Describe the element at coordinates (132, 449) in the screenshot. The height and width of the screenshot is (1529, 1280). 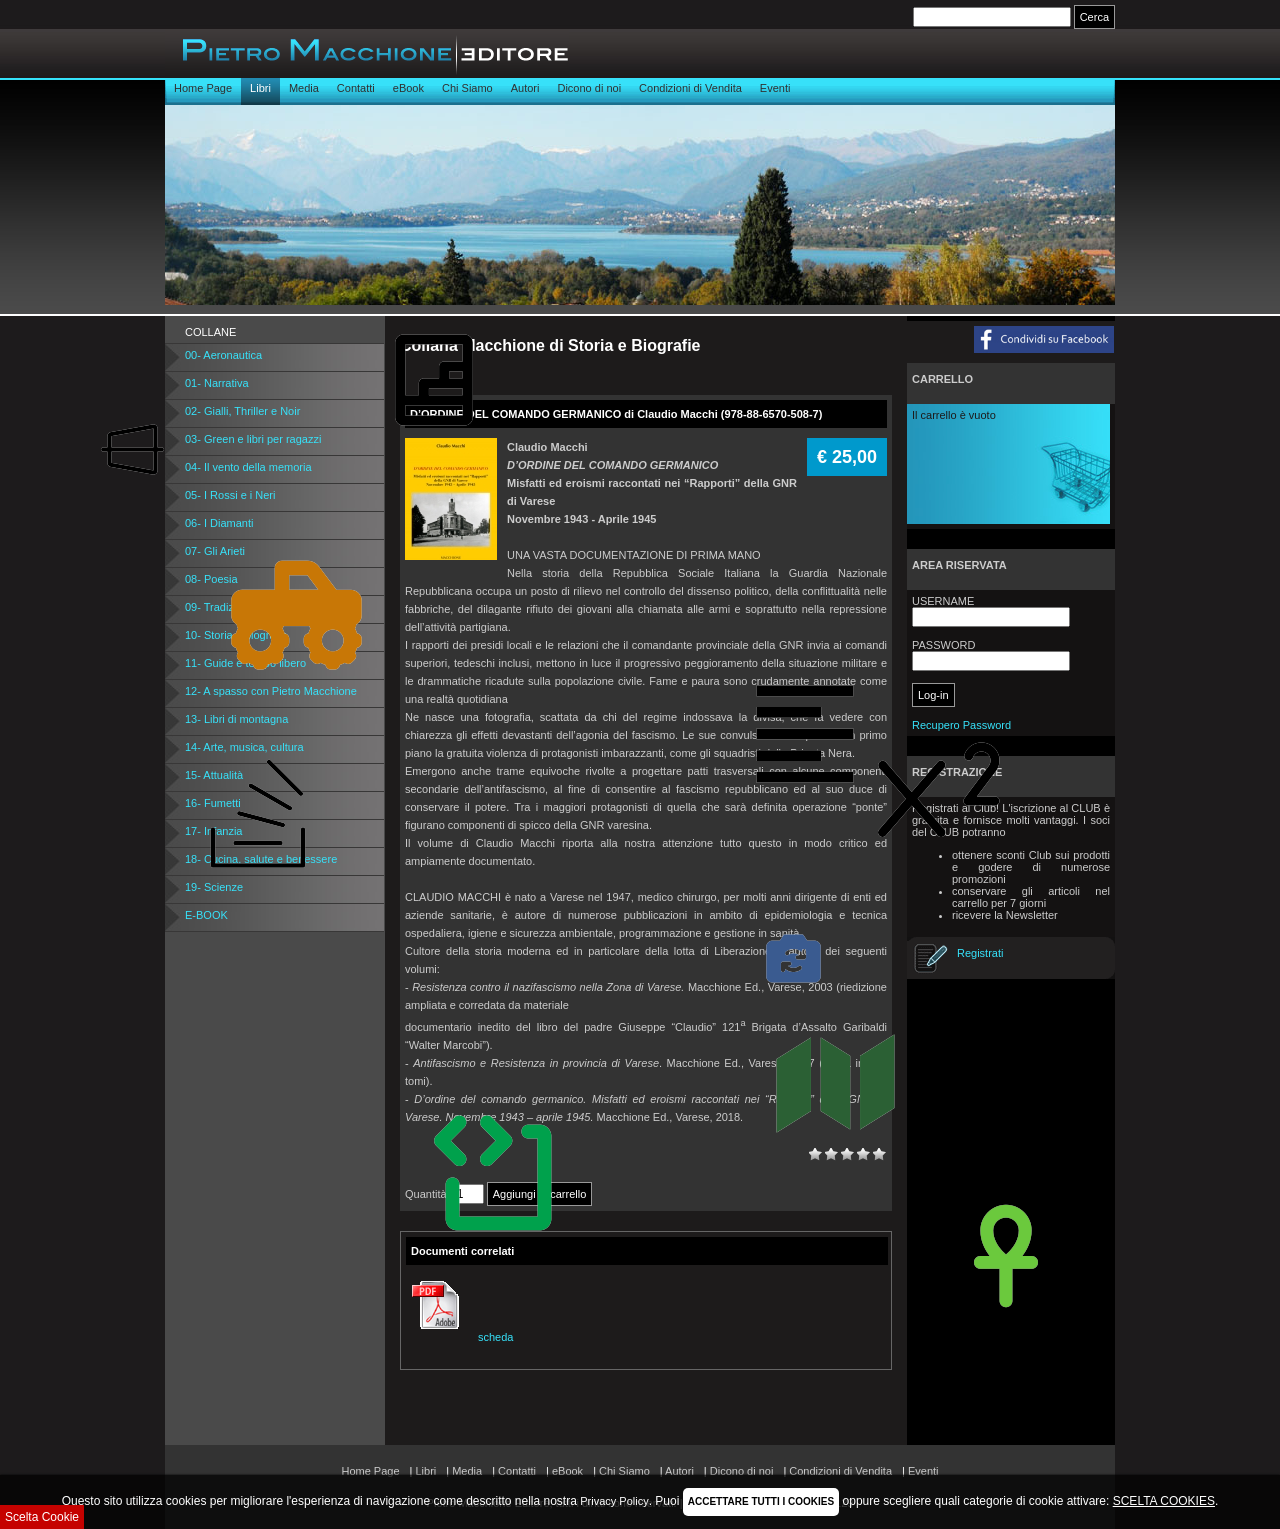
I see `adjust perspective or viewing angle` at that location.